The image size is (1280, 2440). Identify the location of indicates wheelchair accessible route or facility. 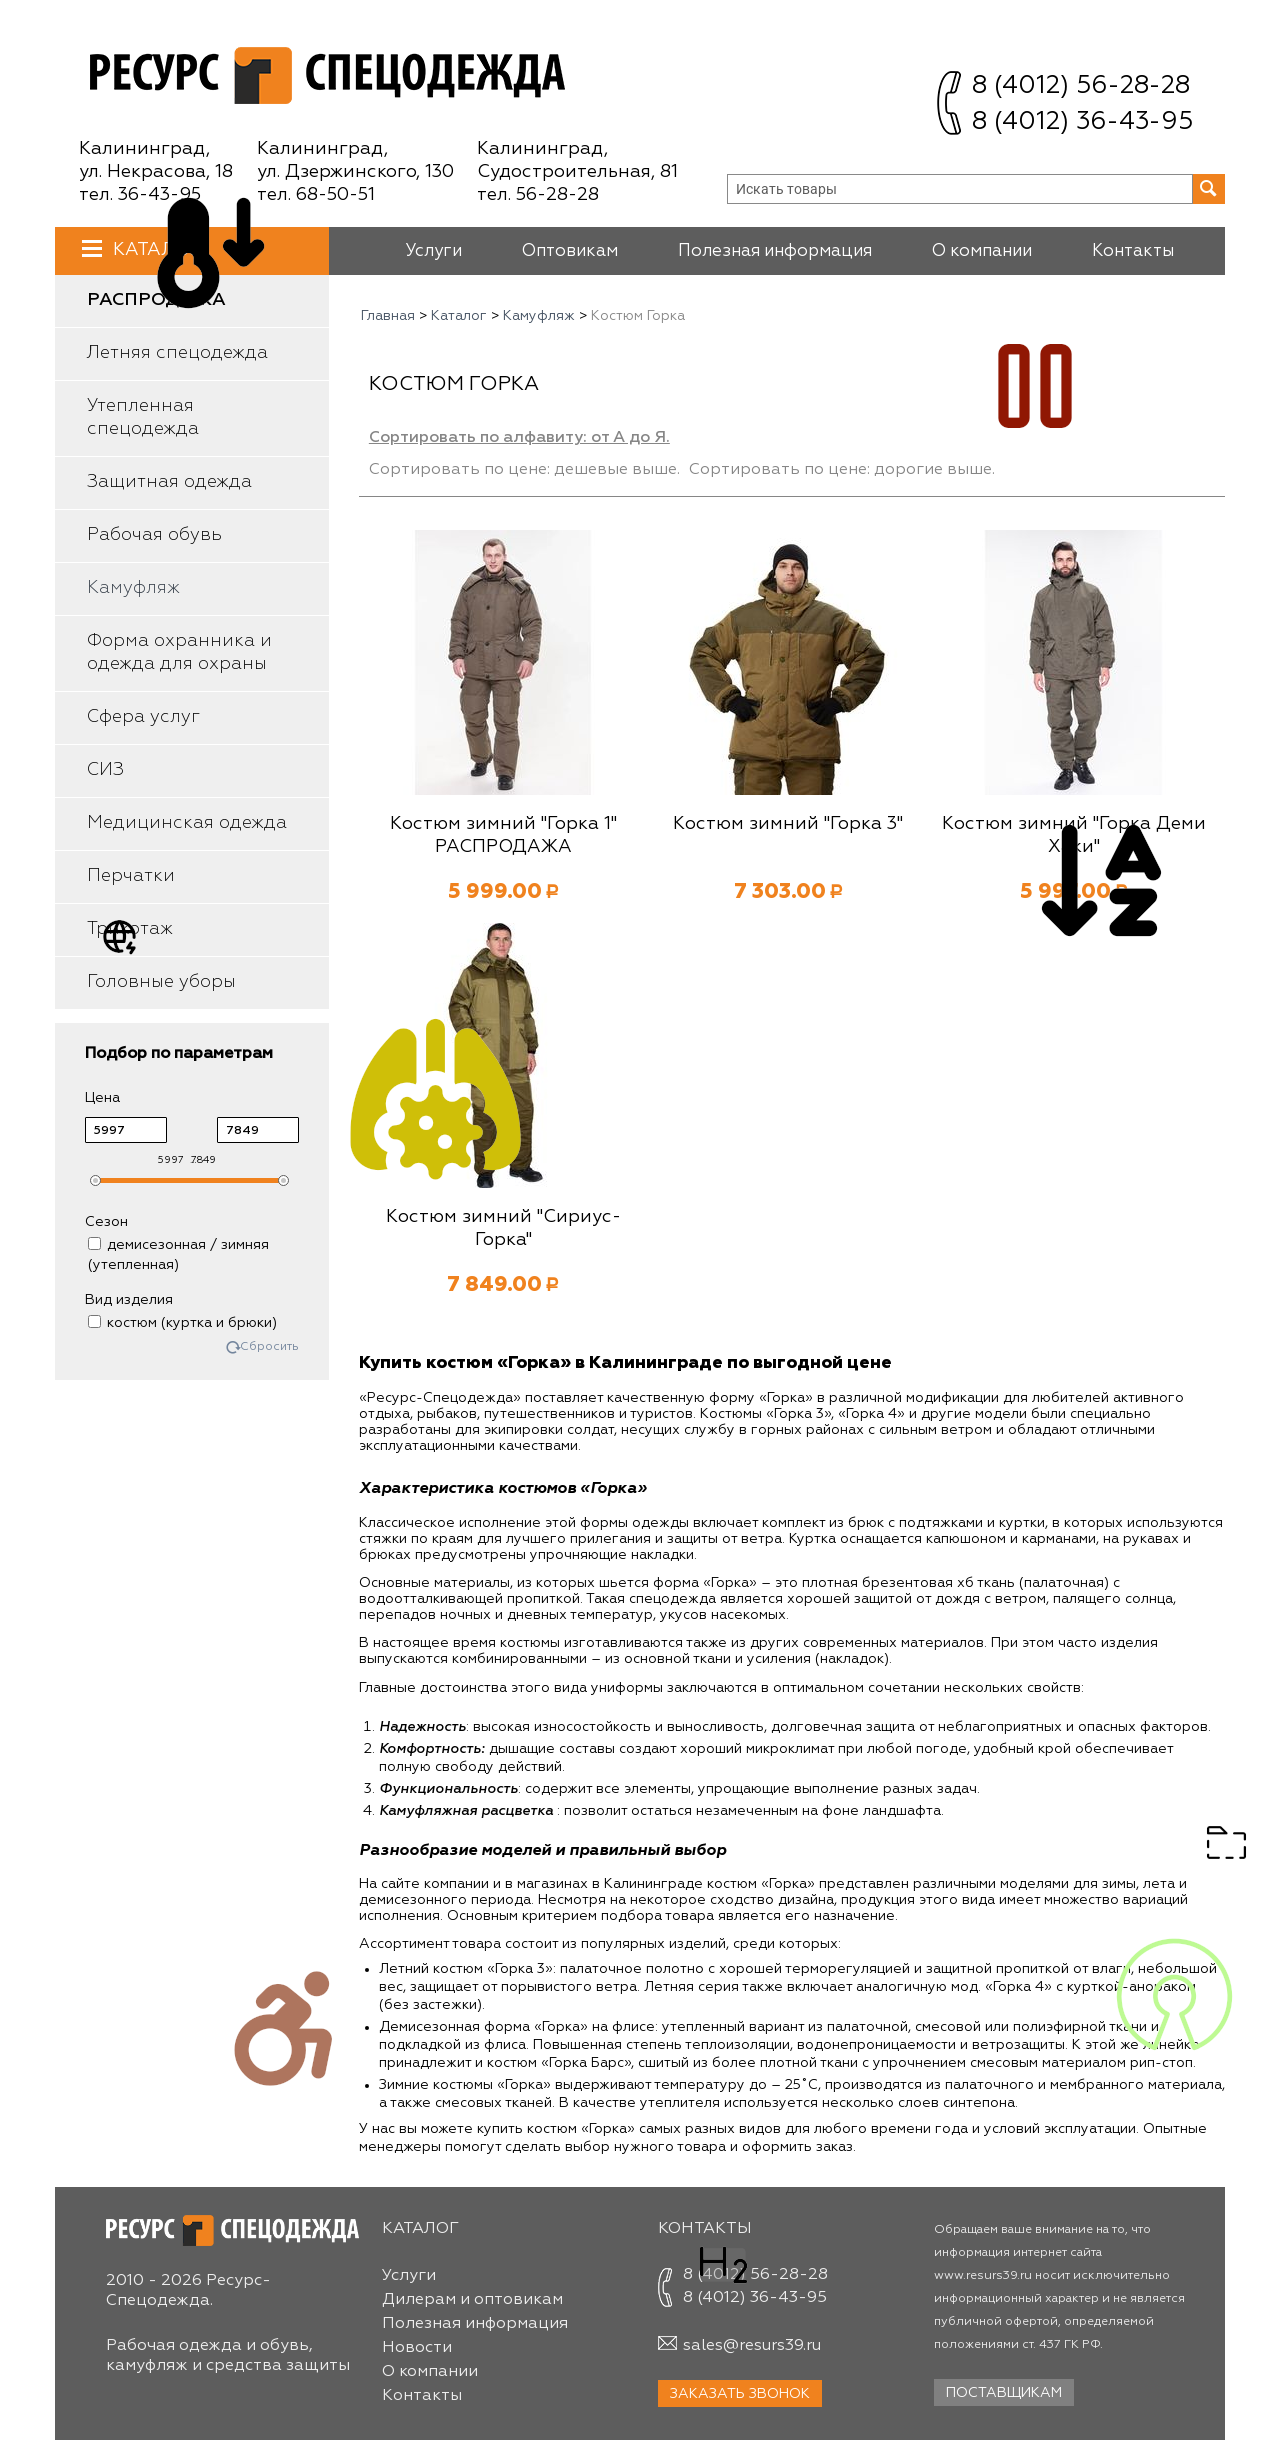
(284, 2028).